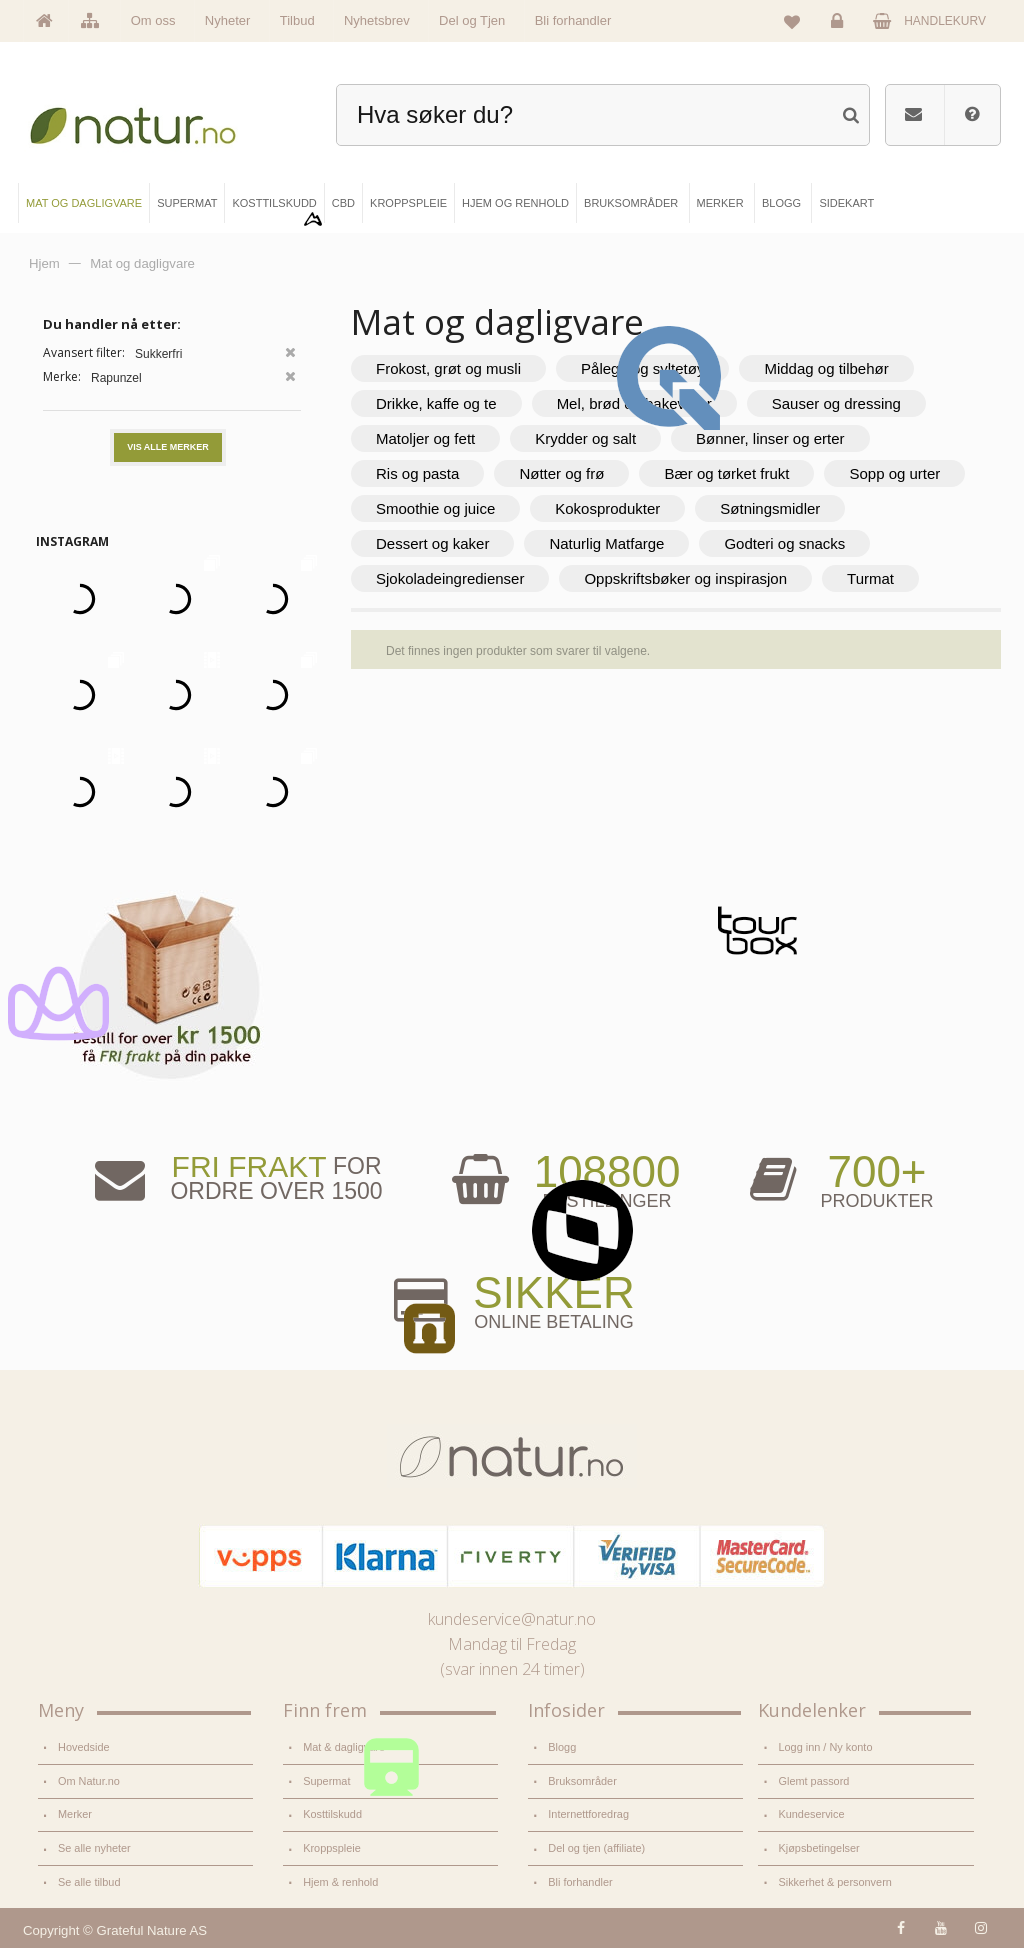 Image resolution: width=1024 pixels, height=1948 pixels. What do you see at coordinates (757, 930) in the screenshot?
I see `tourbox brand logo` at bounding box center [757, 930].